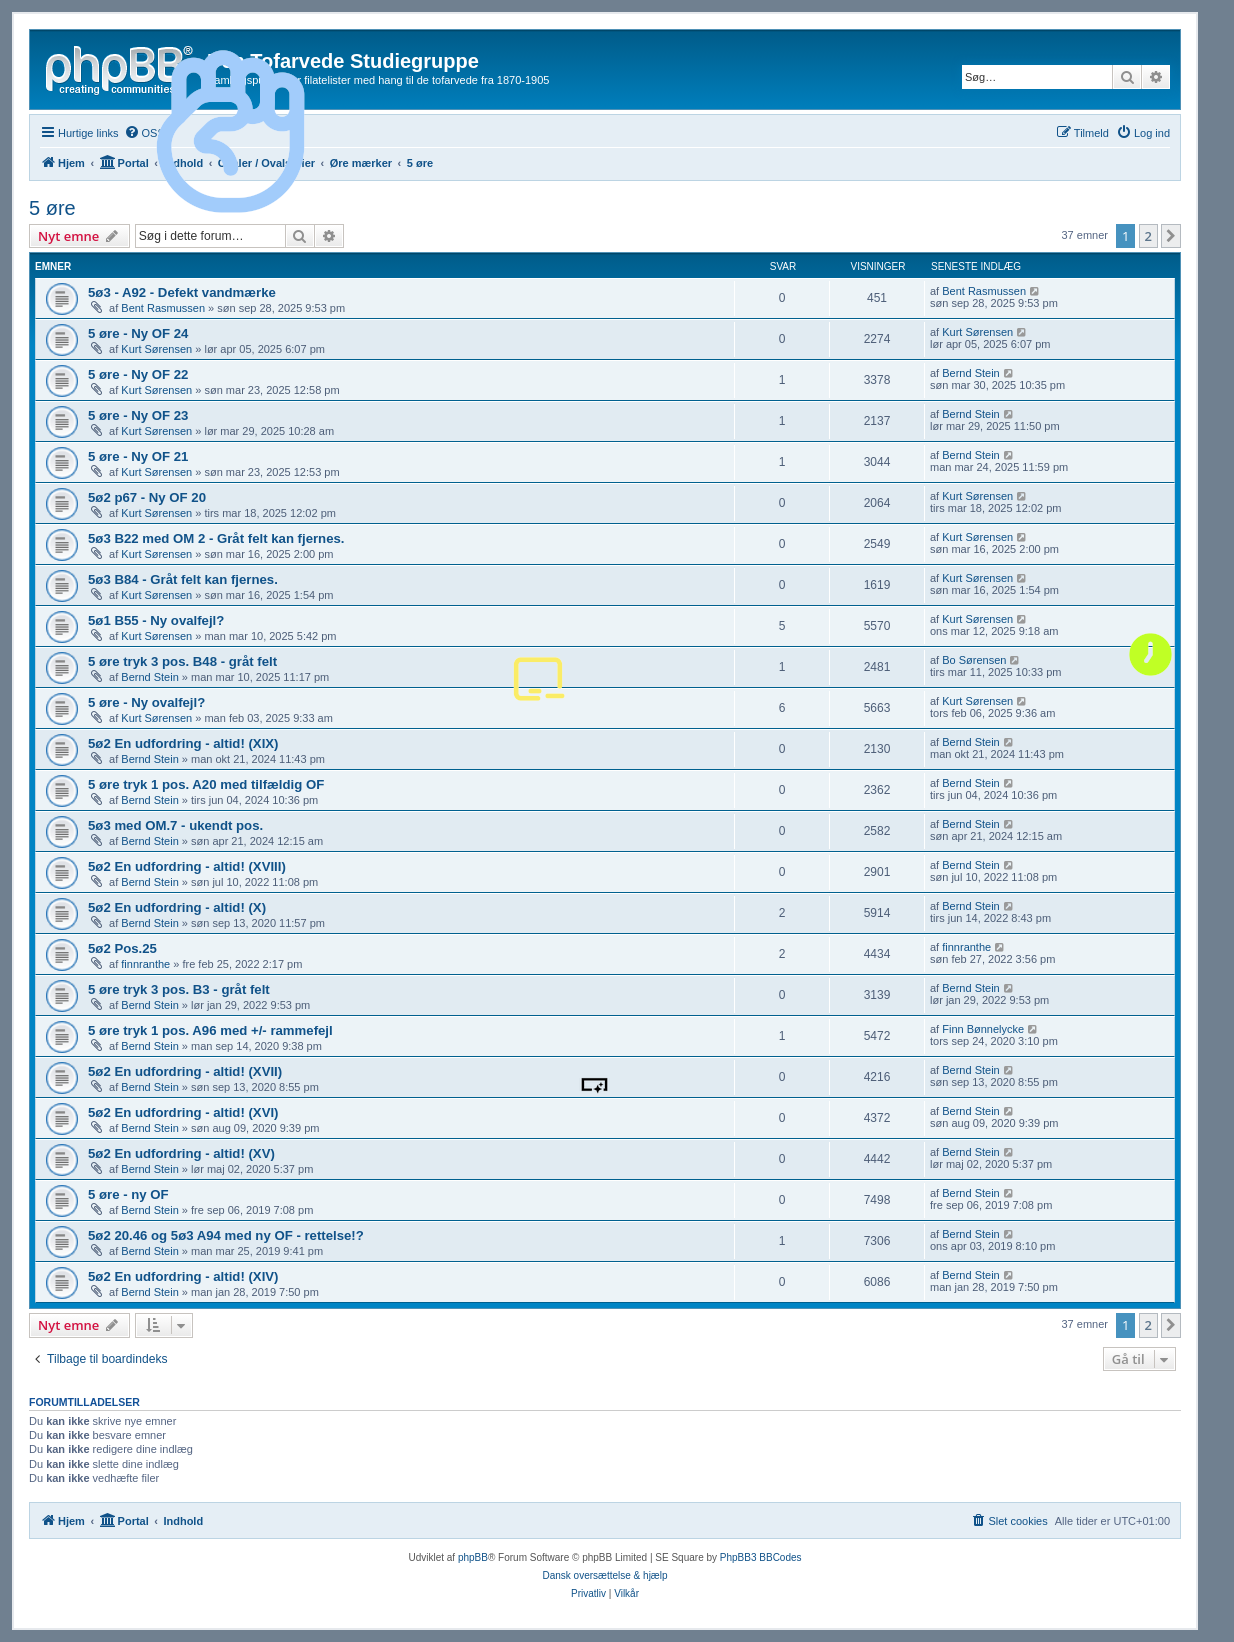  What do you see at coordinates (594, 1084) in the screenshot?
I see `add a smart action or AI-powered button` at bounding box center [594, 1084].